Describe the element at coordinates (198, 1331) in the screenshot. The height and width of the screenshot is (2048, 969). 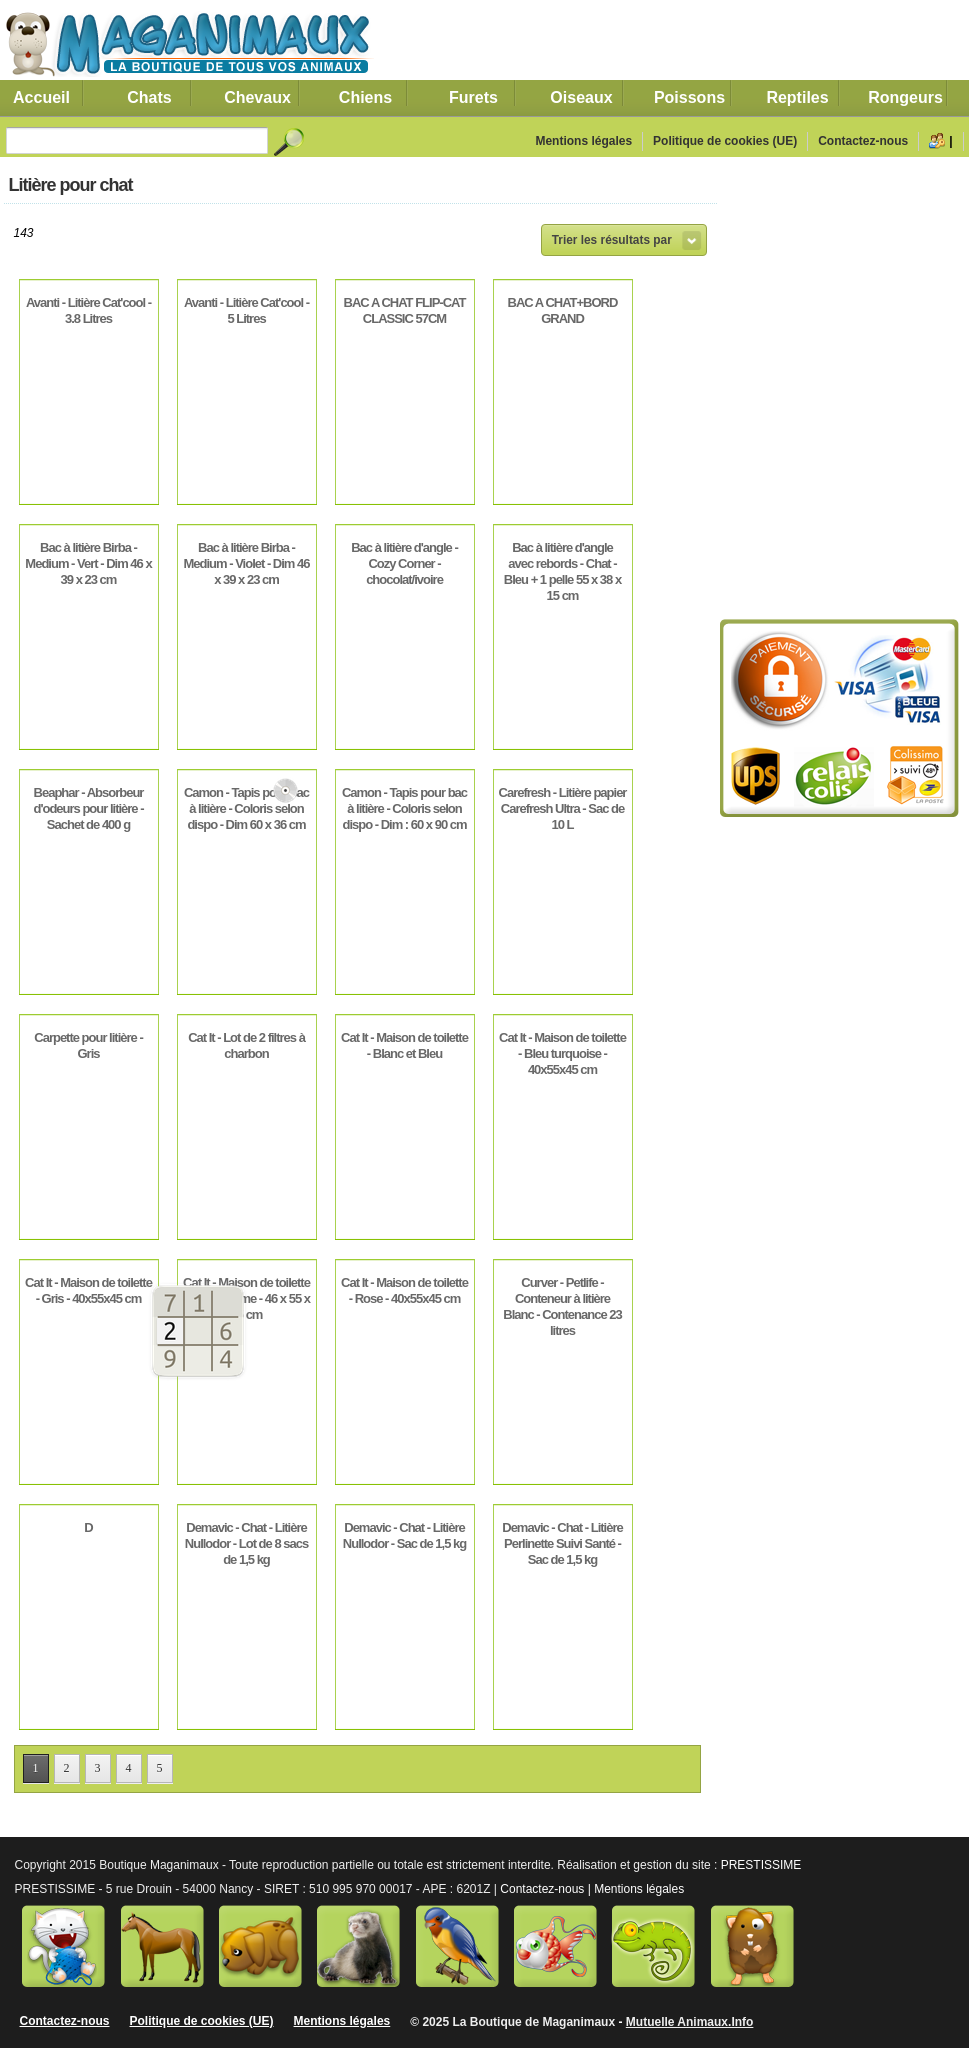
I see `open sudoku puzzle game` at that location.